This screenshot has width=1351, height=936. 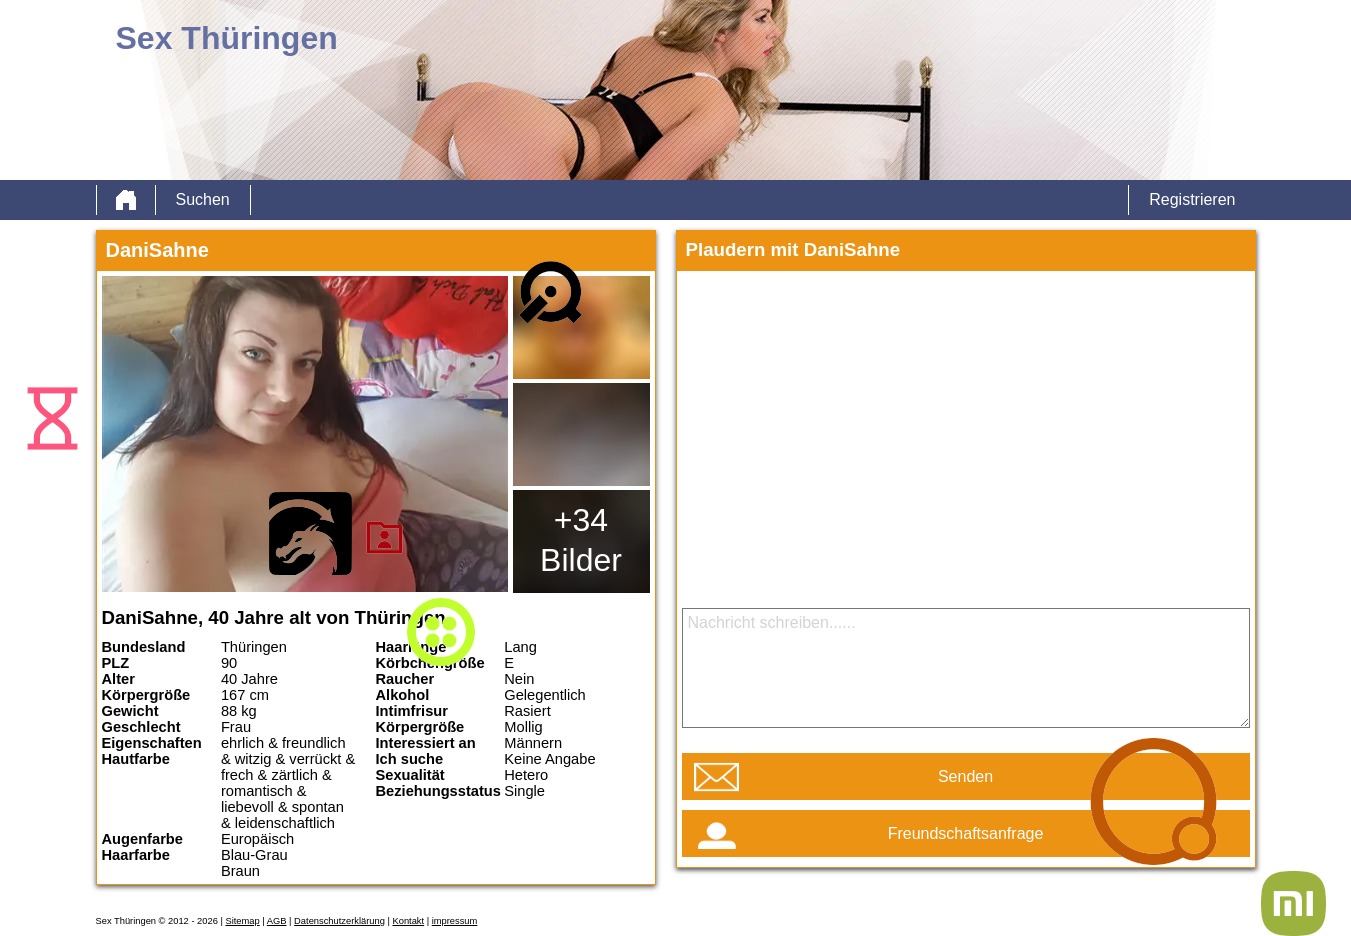 What do you see at coordinates (52, 418) in the screenshot?
I see `indicates a loading or processing state` at bounding box center [52, 418].